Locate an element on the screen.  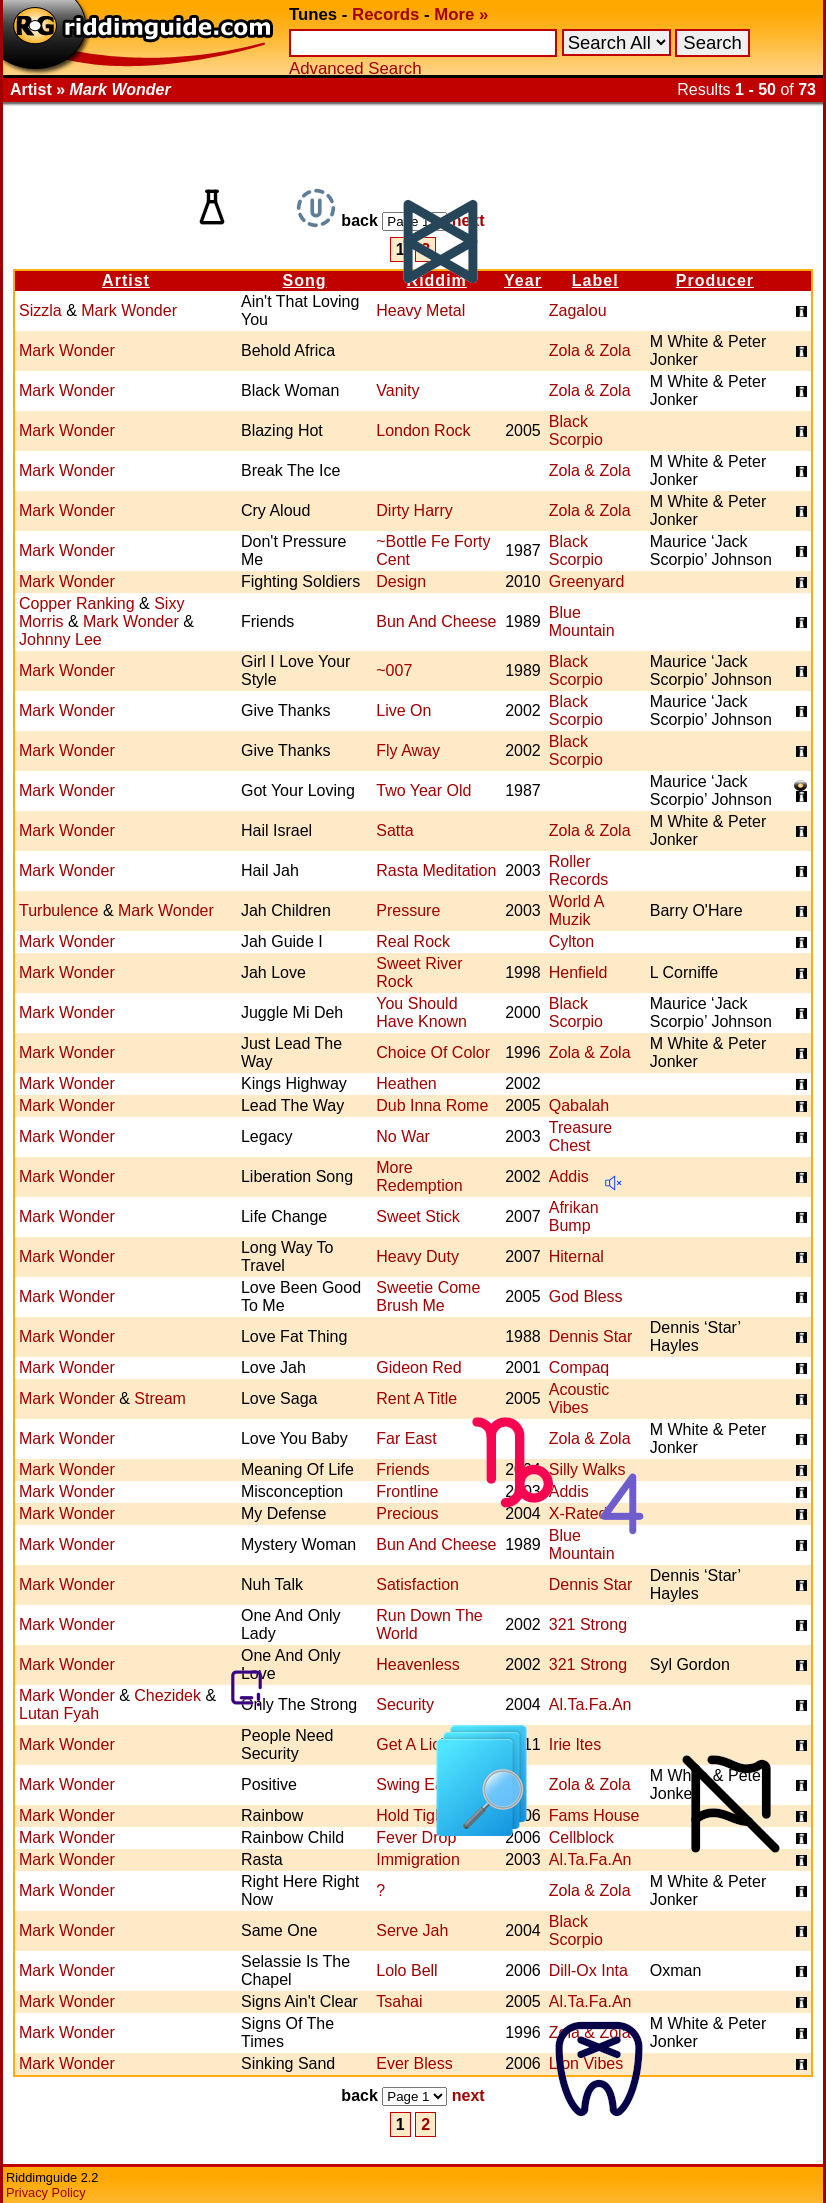
capricorn zodiac sign symbol is located at coordinates (515, 1460).